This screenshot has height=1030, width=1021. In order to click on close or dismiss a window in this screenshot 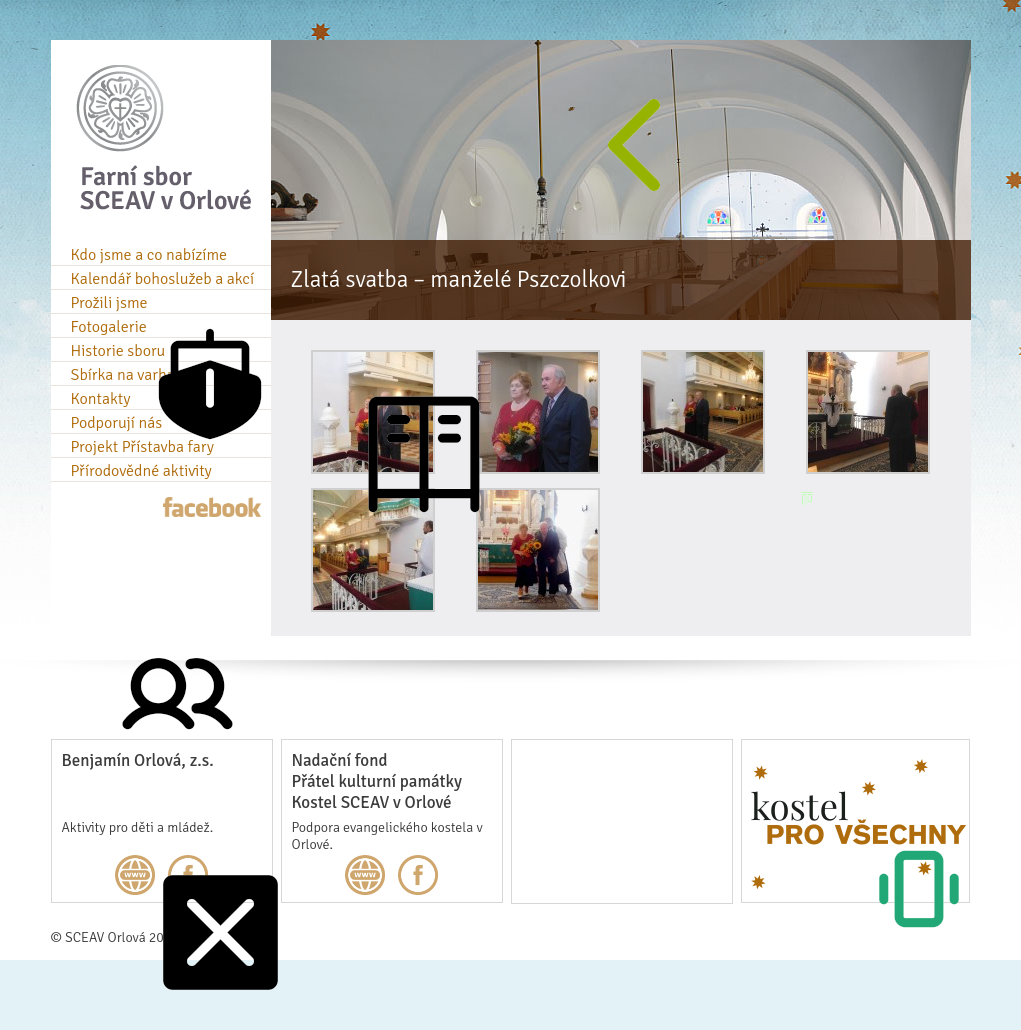, I will do `click(220, 932)`.